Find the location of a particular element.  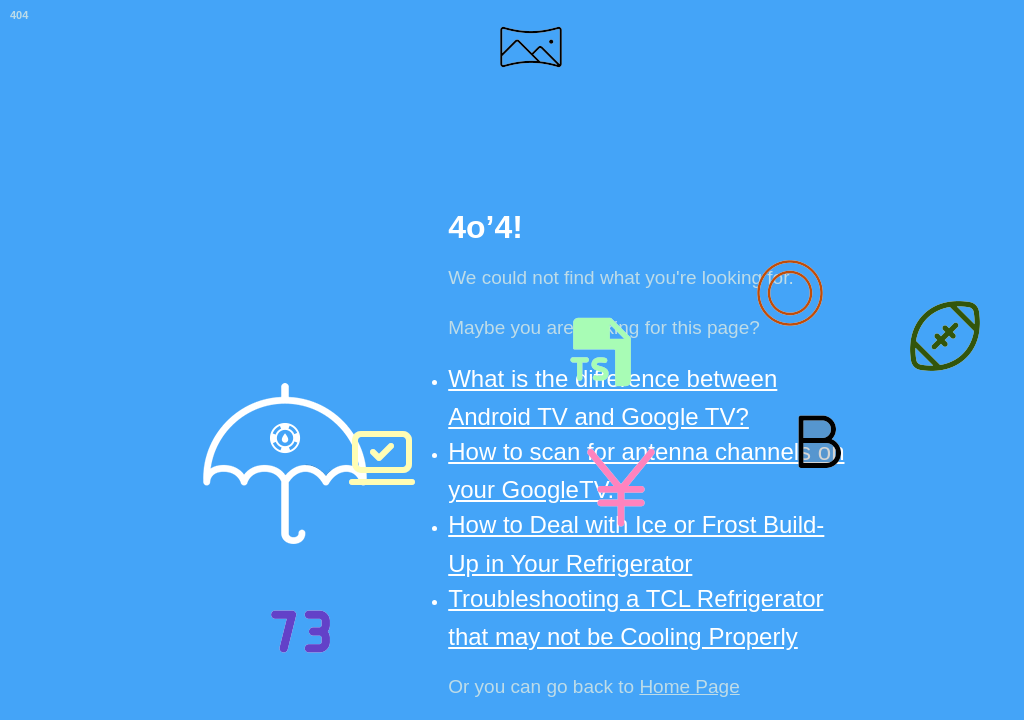

displays the number 73 as a label or counter is located at coordinates (300, 631).